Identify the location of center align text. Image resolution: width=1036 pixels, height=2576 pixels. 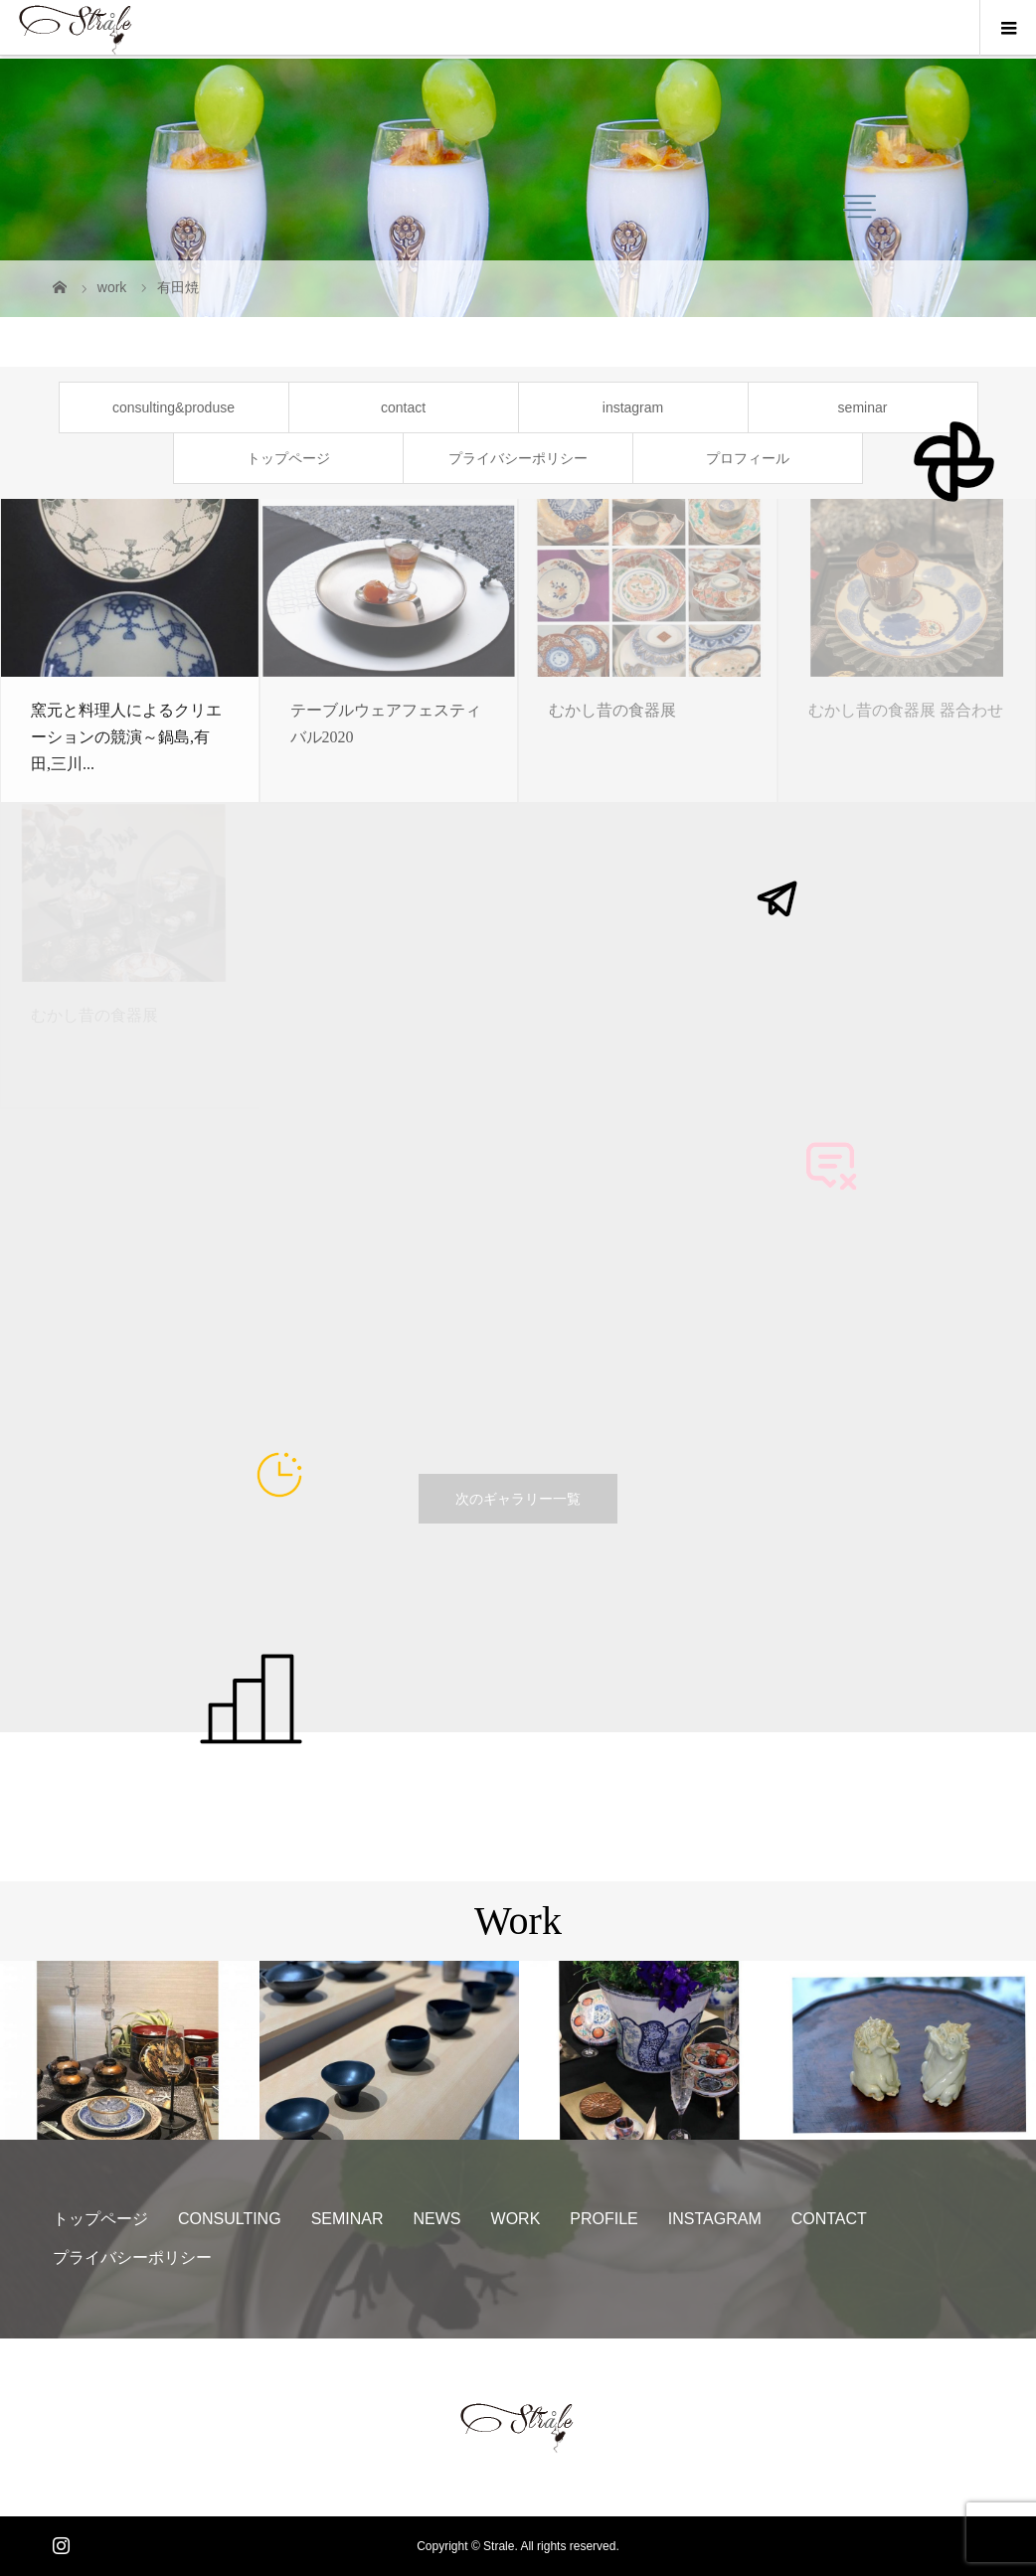
(859, 207).